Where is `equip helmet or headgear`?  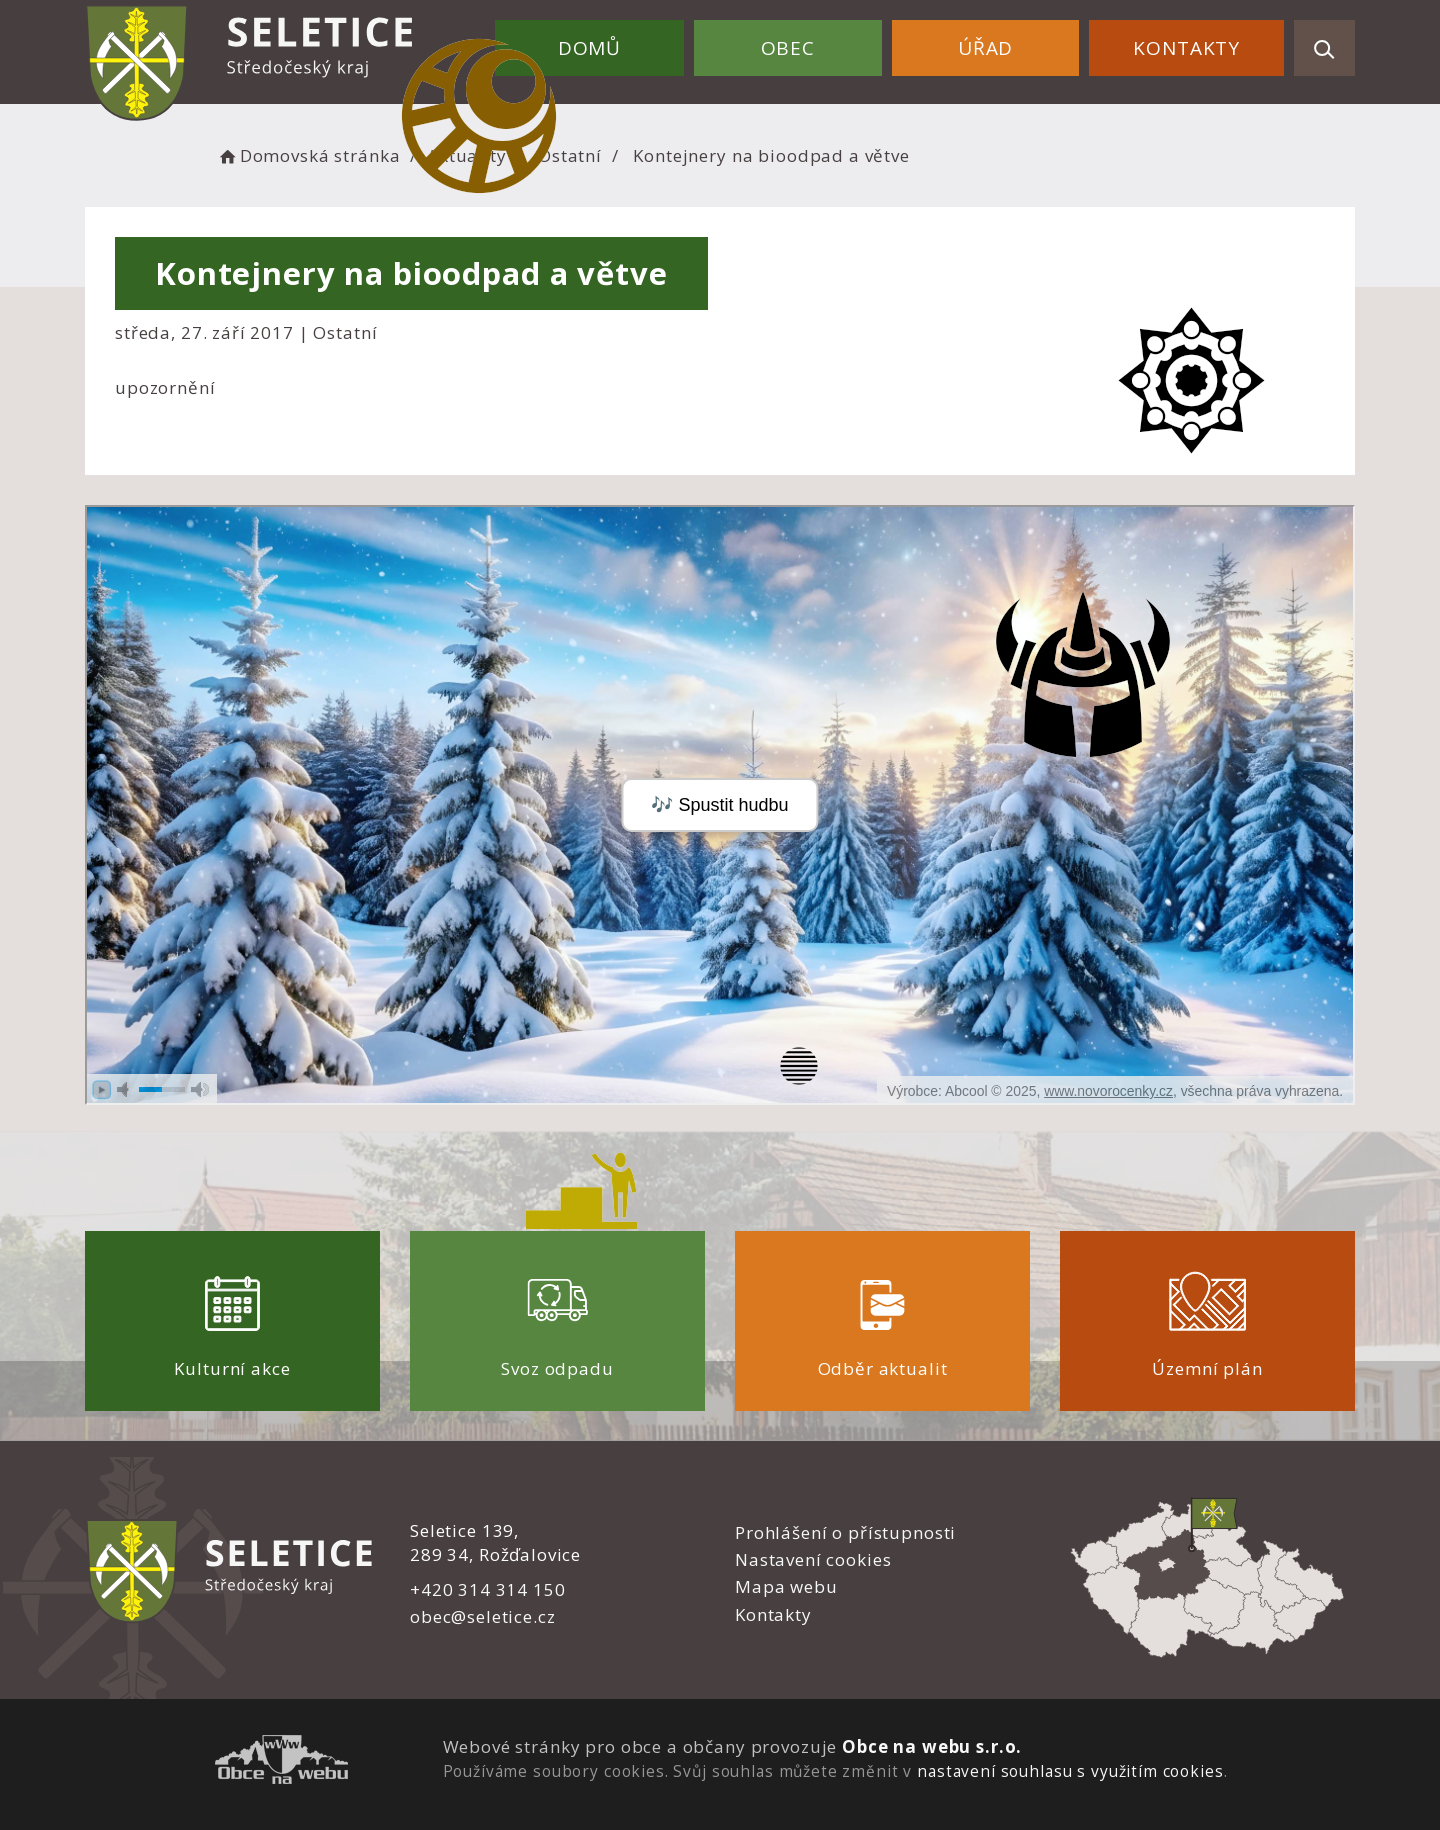 equip helmet or headgear is located at coordinates (1083, 674).